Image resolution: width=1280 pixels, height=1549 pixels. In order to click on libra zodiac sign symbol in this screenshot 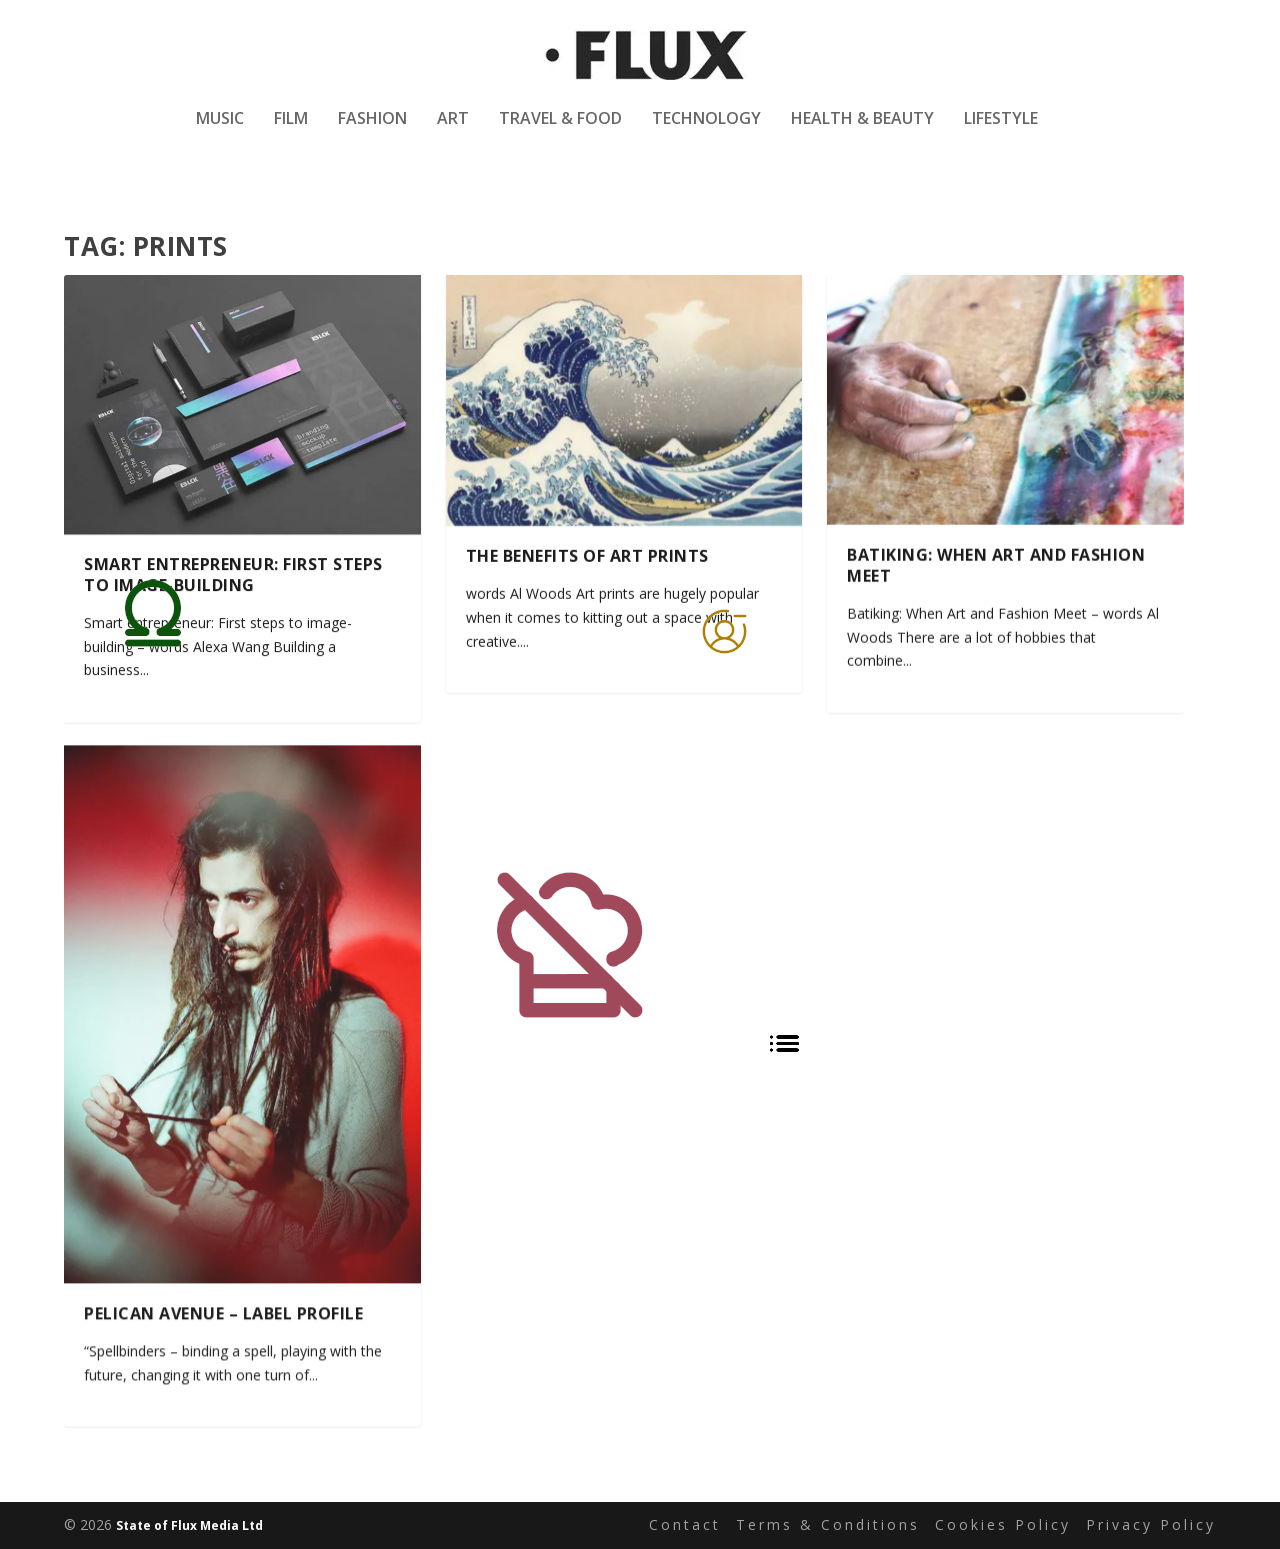, I will do `click(153, 615)`.